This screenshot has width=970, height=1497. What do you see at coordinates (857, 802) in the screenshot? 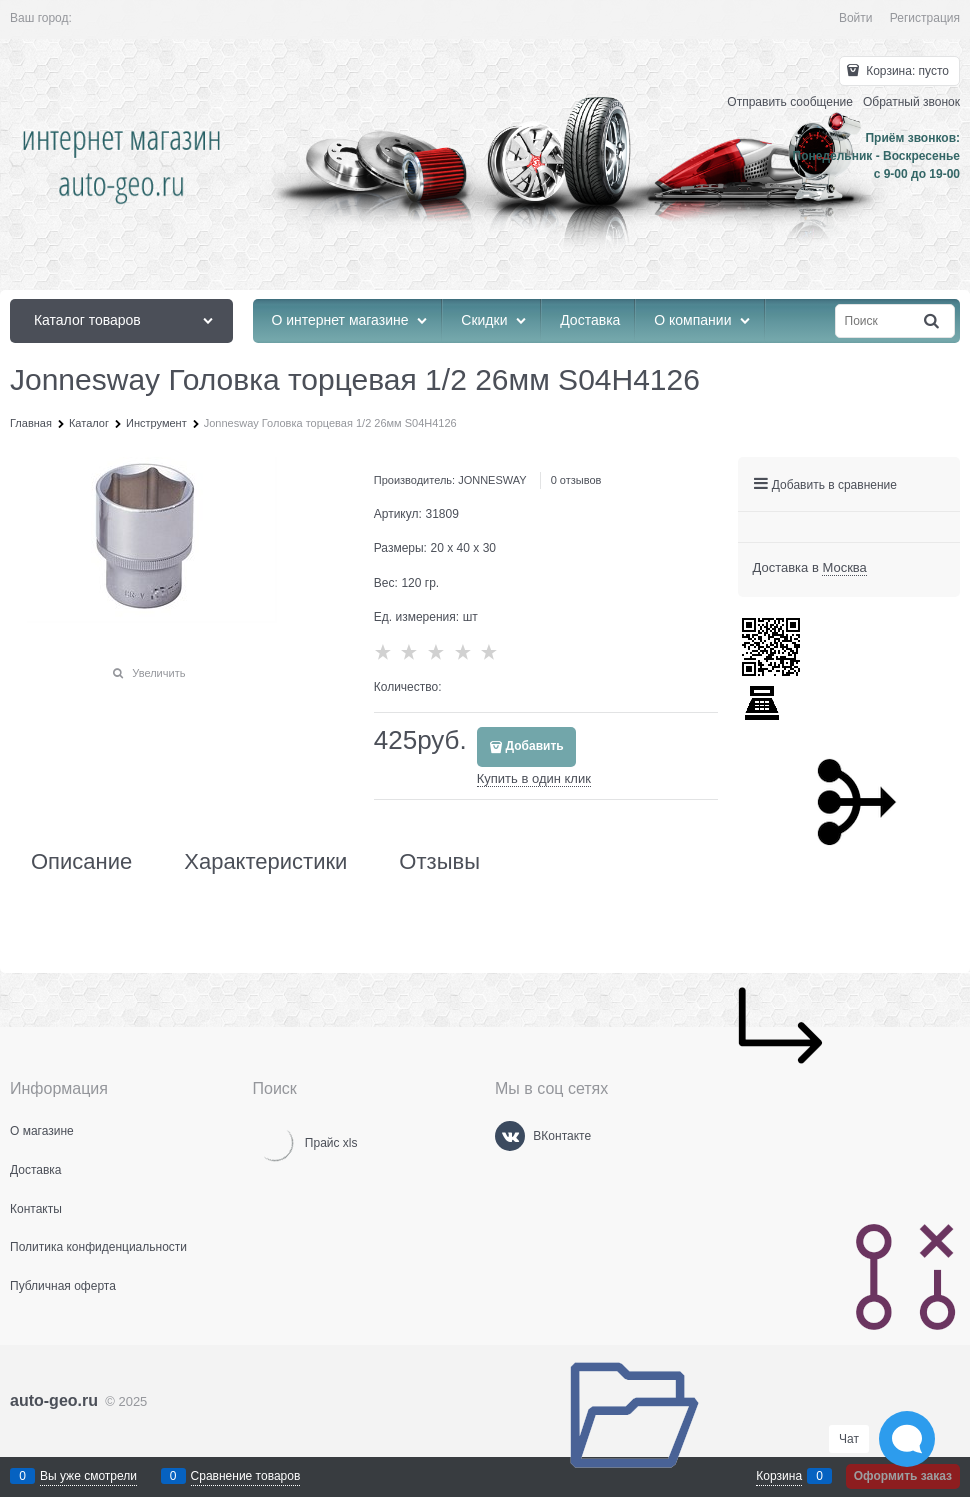
I see `merge or combine multiple inputs into one output` at bounding box center [857, 802].